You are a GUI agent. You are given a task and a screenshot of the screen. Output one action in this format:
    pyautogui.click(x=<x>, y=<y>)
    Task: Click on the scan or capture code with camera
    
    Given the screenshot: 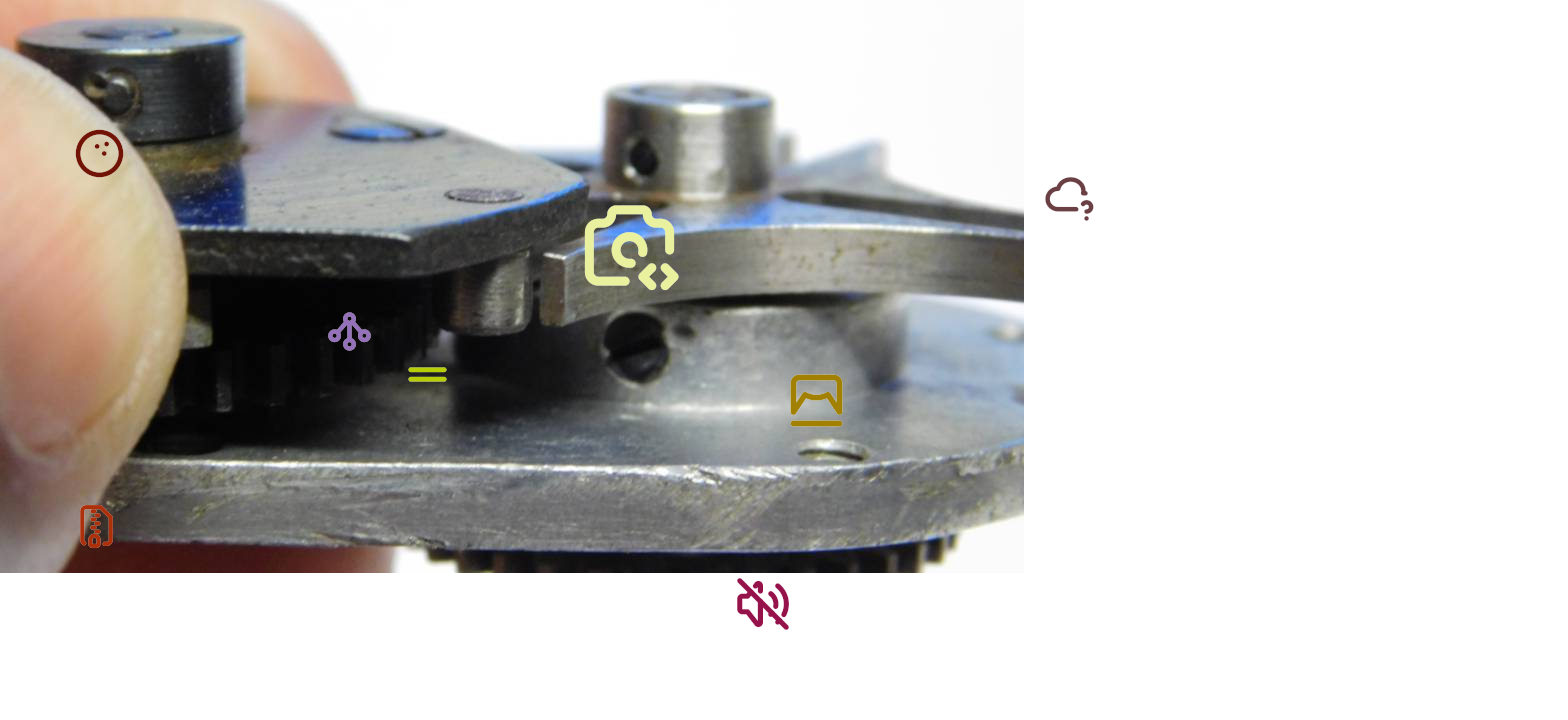 What is the action you would take?
    pyautogui.click(x=629, y=245)
    